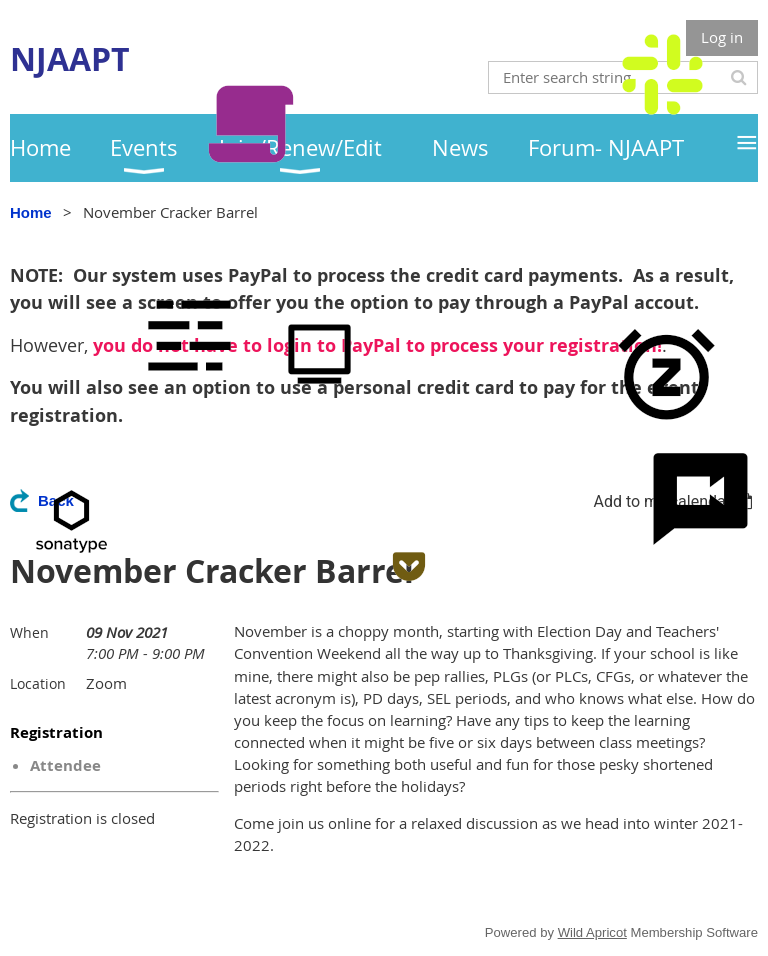 The width and height of the screenshot is (768, 956). Describe the element at coordinates (666, 372) in the screenshot. I see `snooze an active alarm` at that location.